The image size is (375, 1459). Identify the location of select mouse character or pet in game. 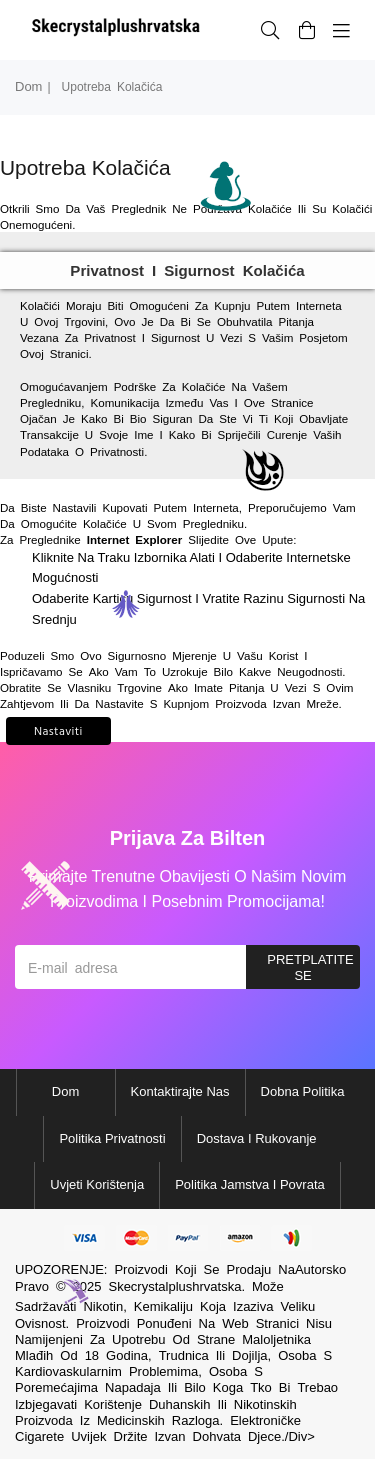
(226, 186).